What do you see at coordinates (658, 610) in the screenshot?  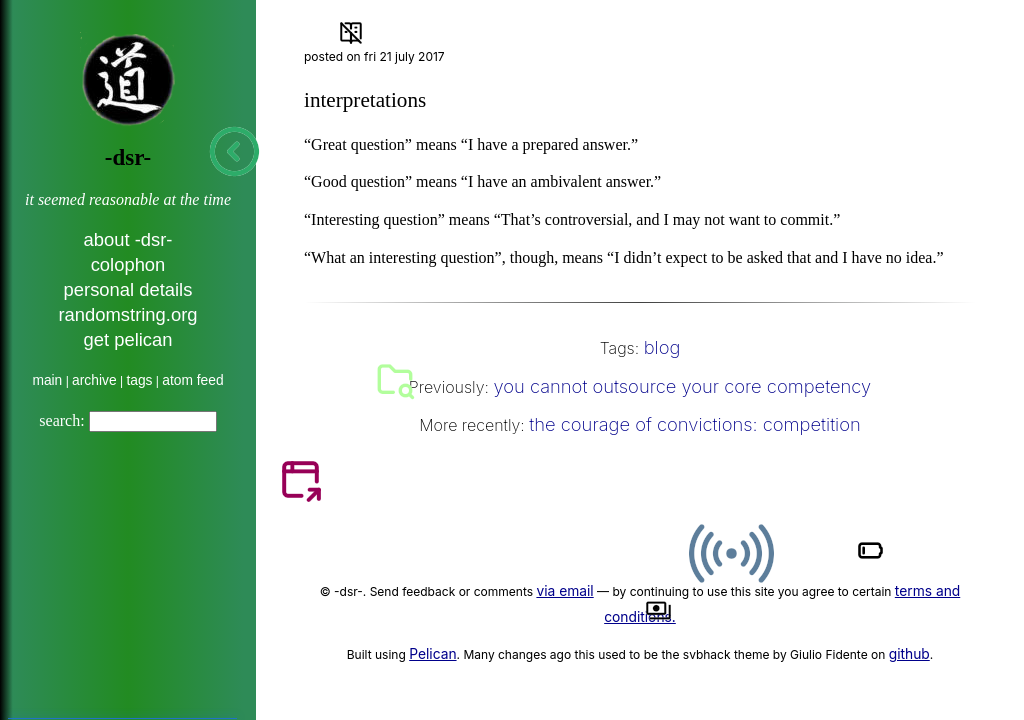 I see `access payment methods` at bounding box center [658, 610].